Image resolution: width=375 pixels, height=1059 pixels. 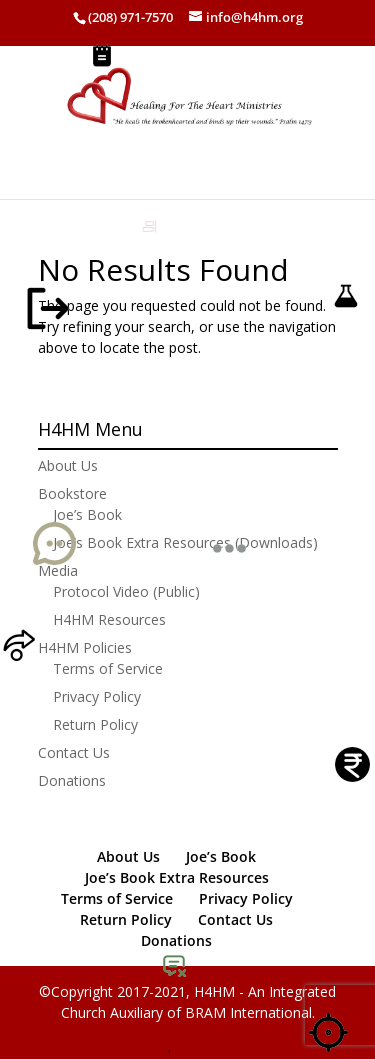 What do you see at coordinates (229, 548) in the screenshot?
I see `open more options menu` at bounding box center [229, 548].